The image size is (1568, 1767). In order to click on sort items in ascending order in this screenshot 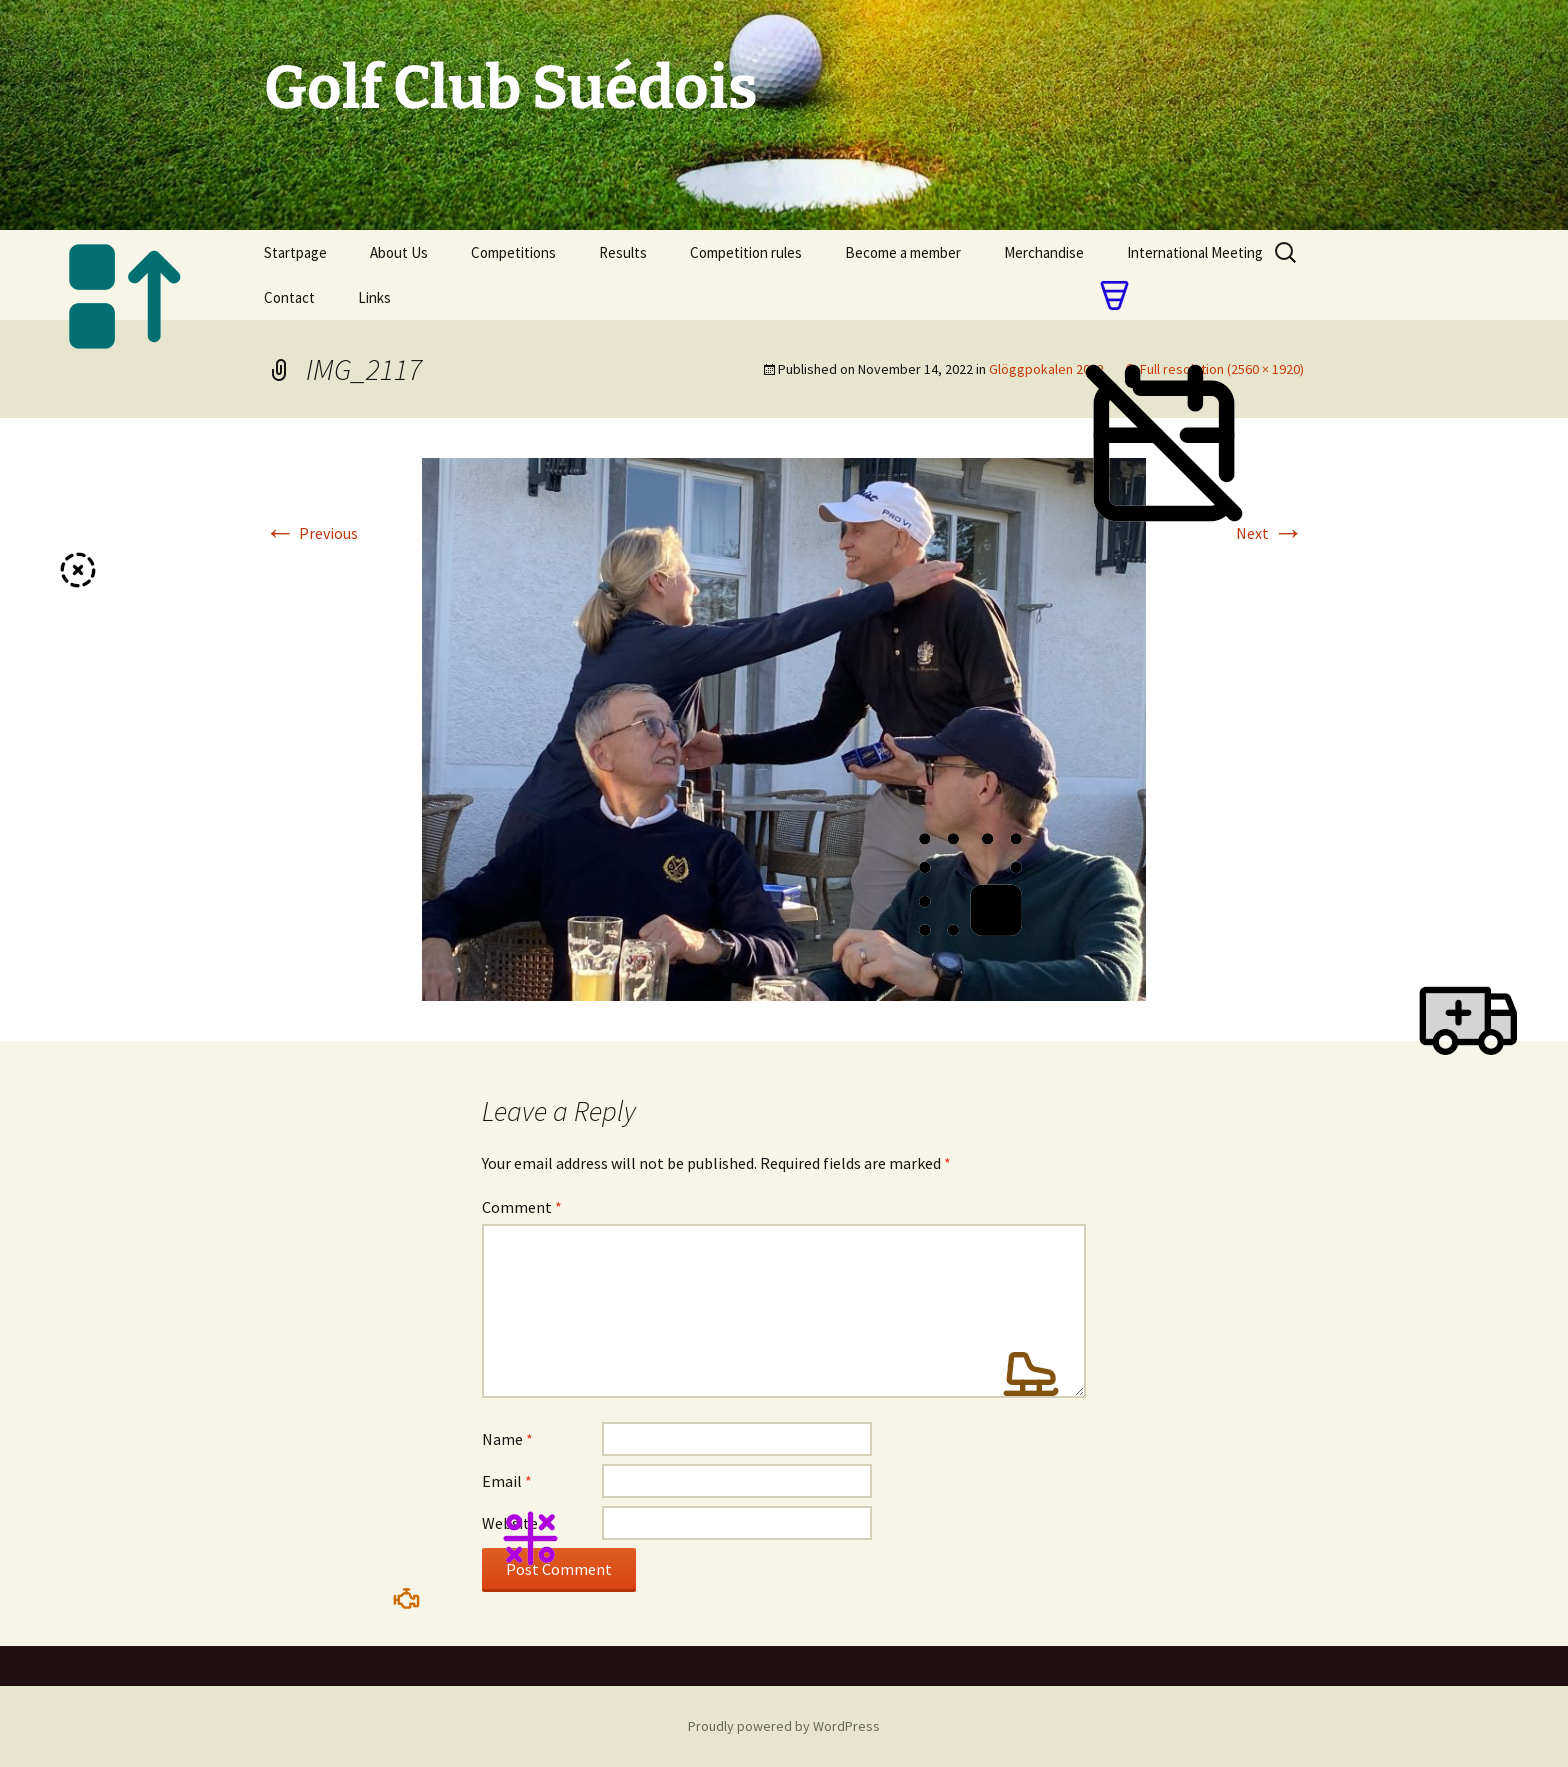, I will do `click(121, 296)`.